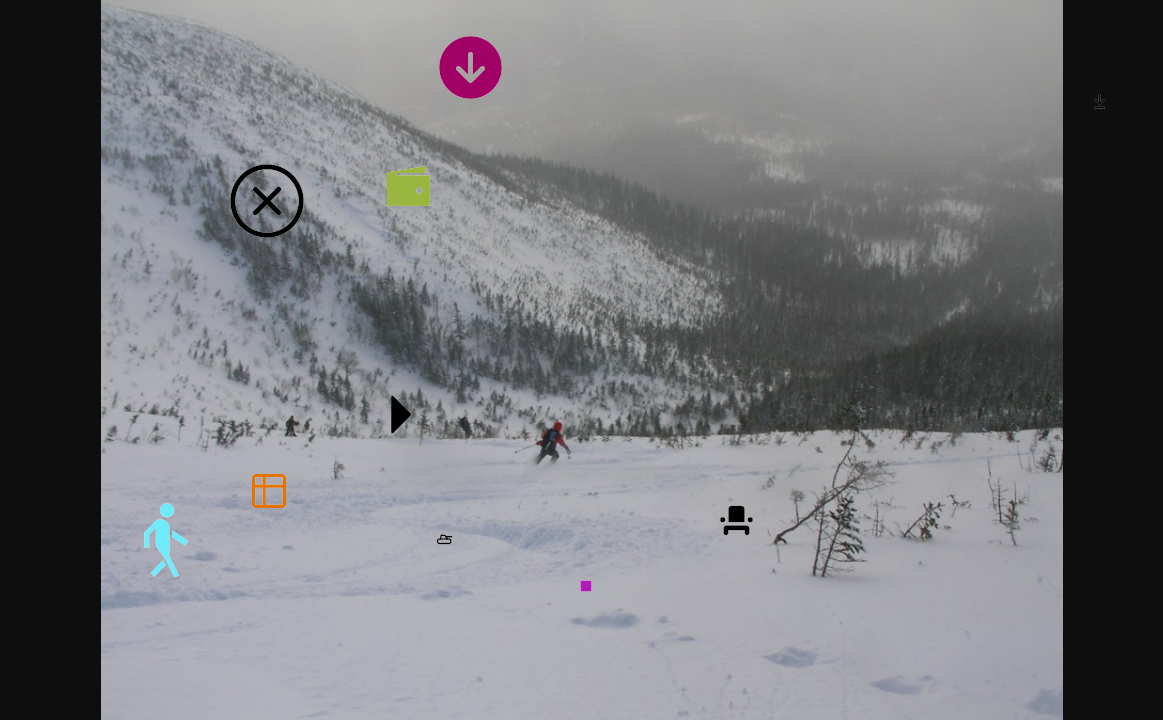 The image size is (1163, 720). Describe the element at coordinates (470, 67) in the screenshot. I see `download a file or content` at that location.